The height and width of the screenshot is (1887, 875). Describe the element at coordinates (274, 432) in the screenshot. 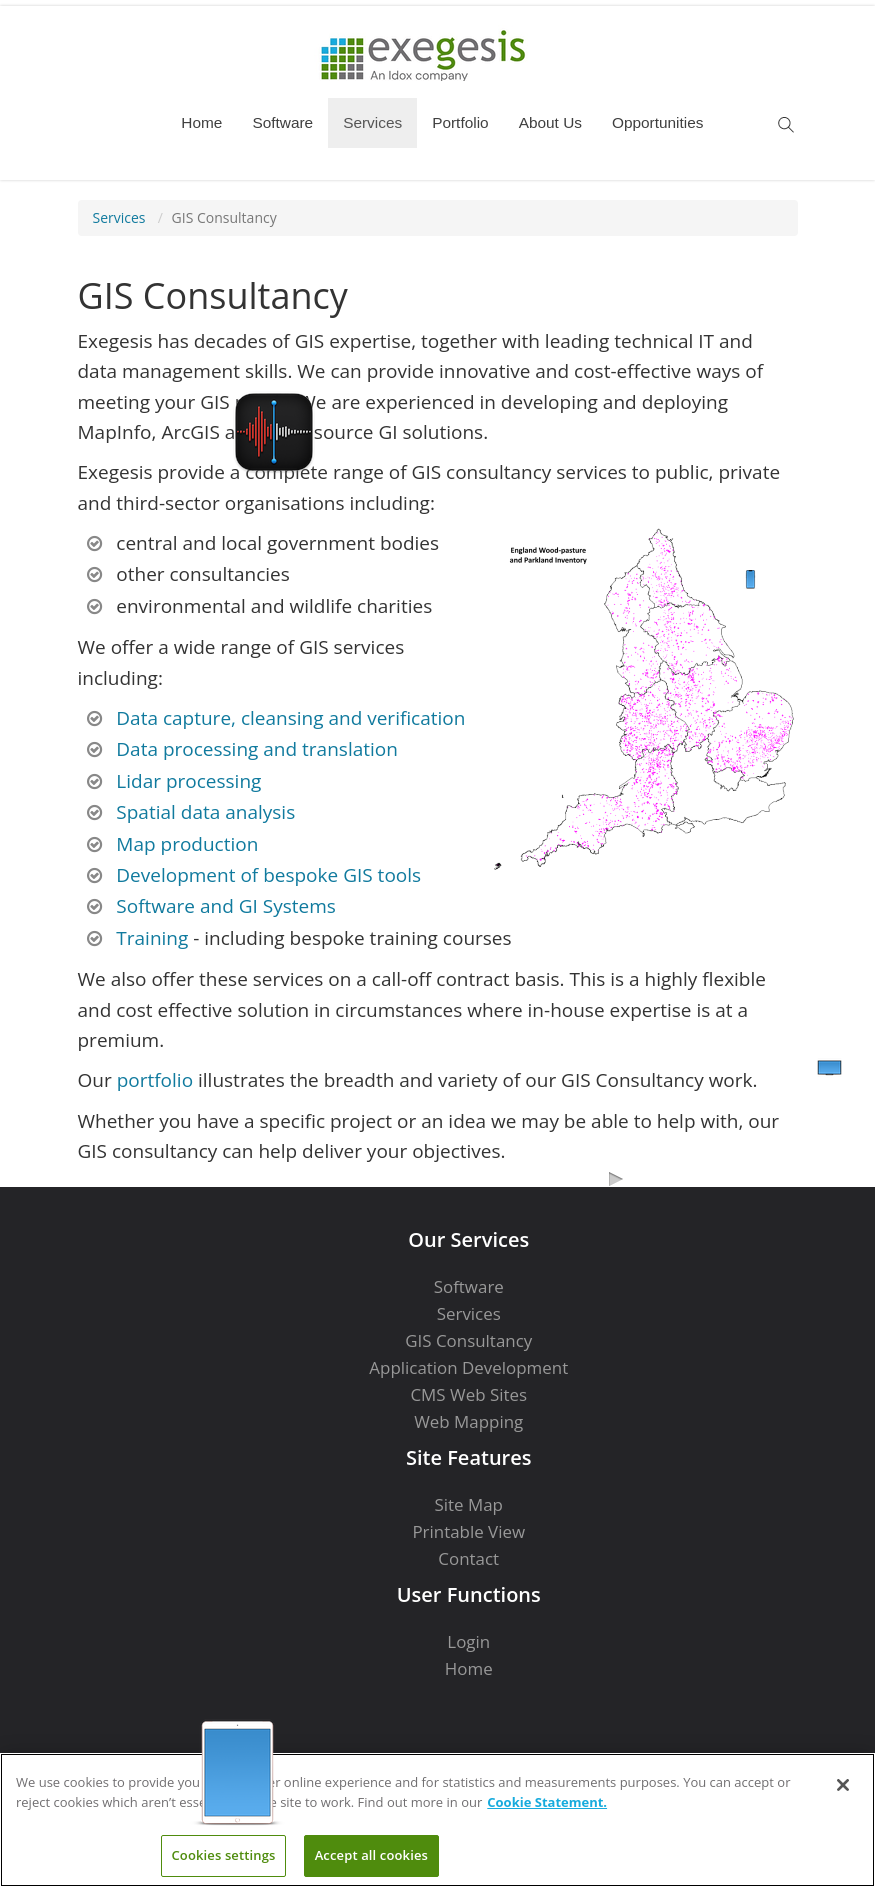

I see `open voice memos app` at that location.